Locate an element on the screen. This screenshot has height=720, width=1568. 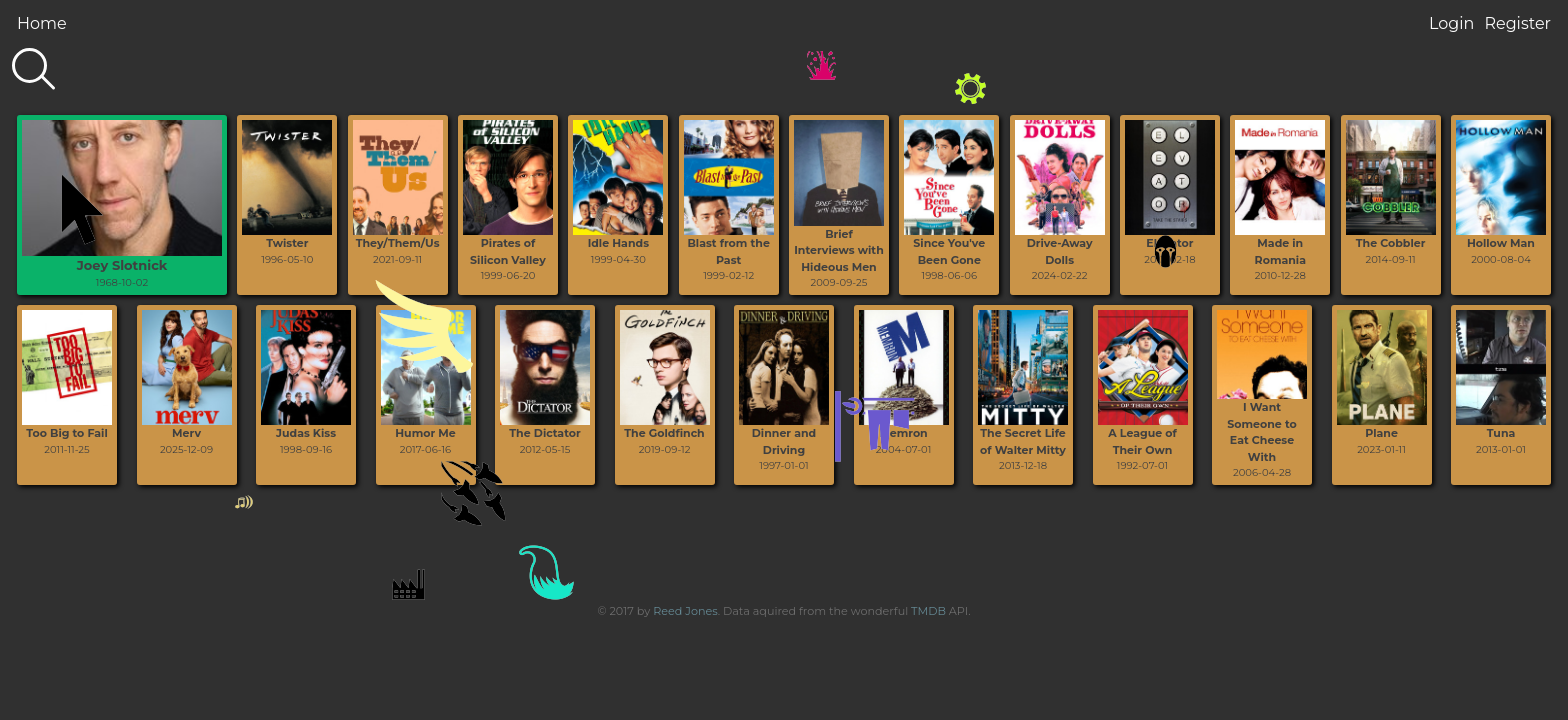
launch multiple projectile attack is located at coordinates (473, 493).